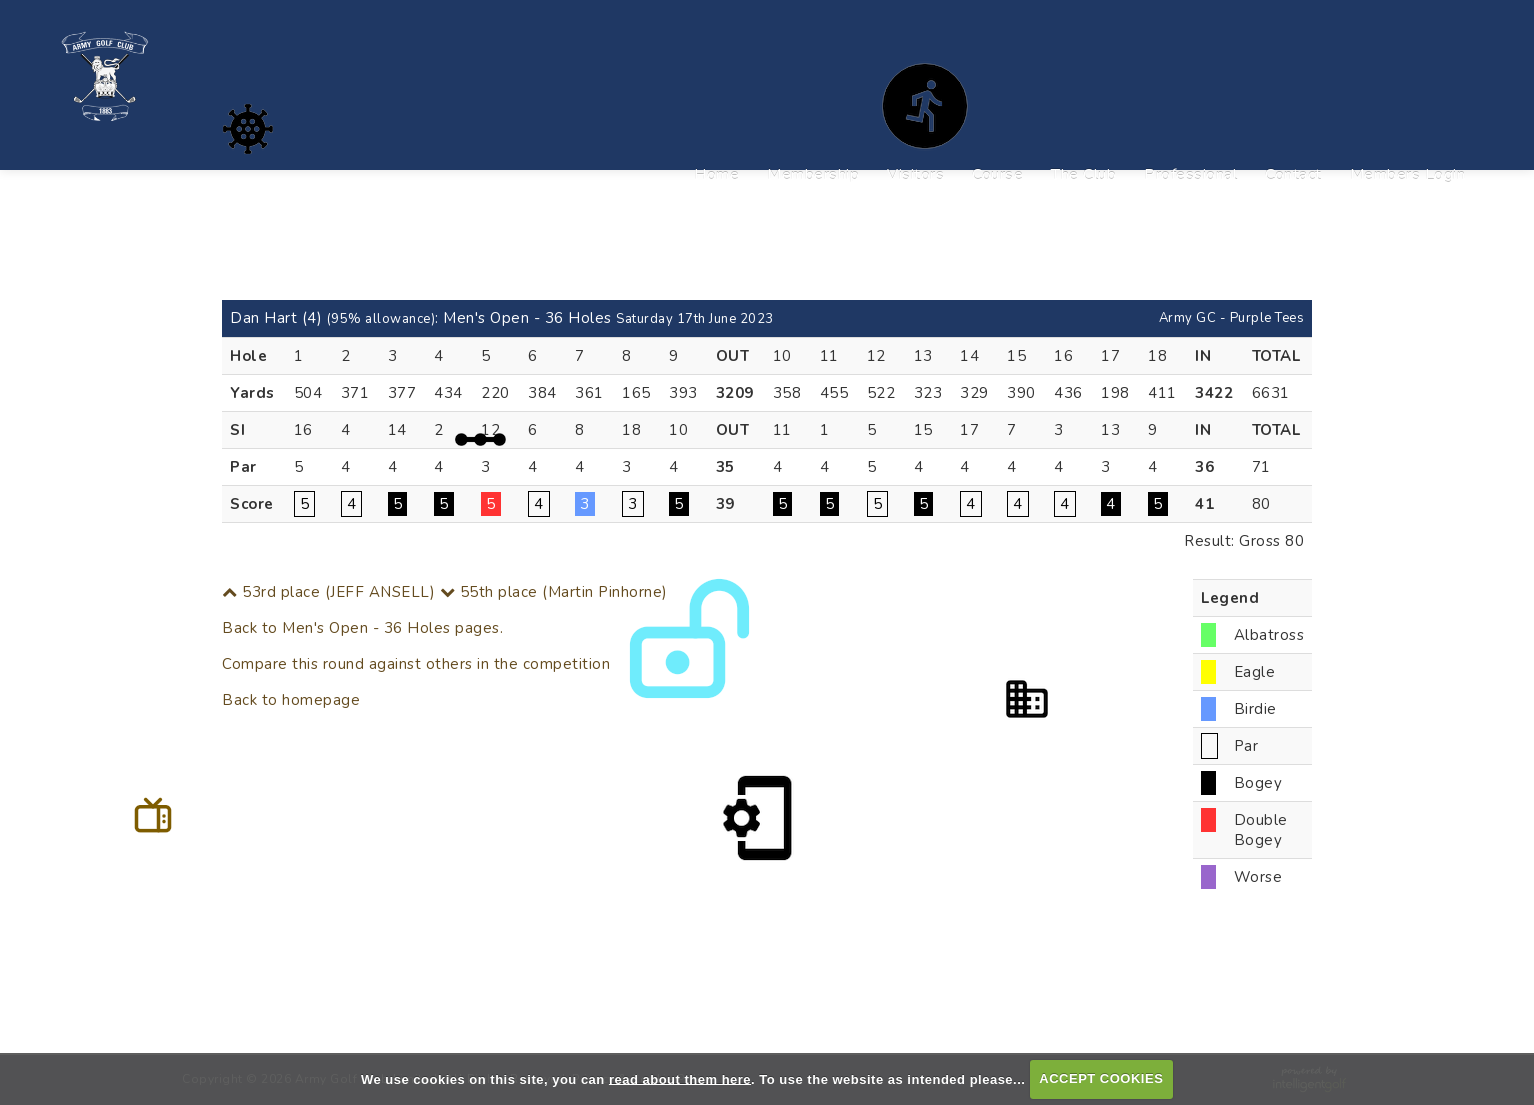  What do you see at coordinates (480, 439) in the screenshot?
I see `adjust values on a linear scale or slider` at bounding box center [480, 439].